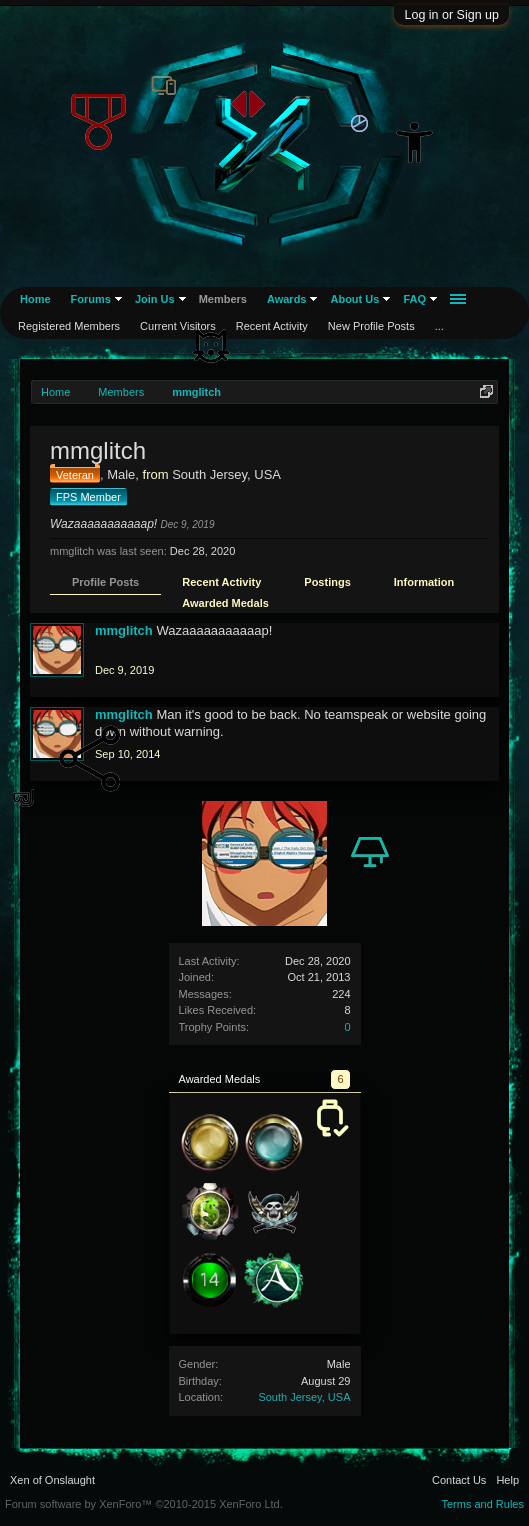 The image size is (529, 1526). Describe the element at coordinates (414, 142) in the screenshot. I see `access accessibility settings` at that location.